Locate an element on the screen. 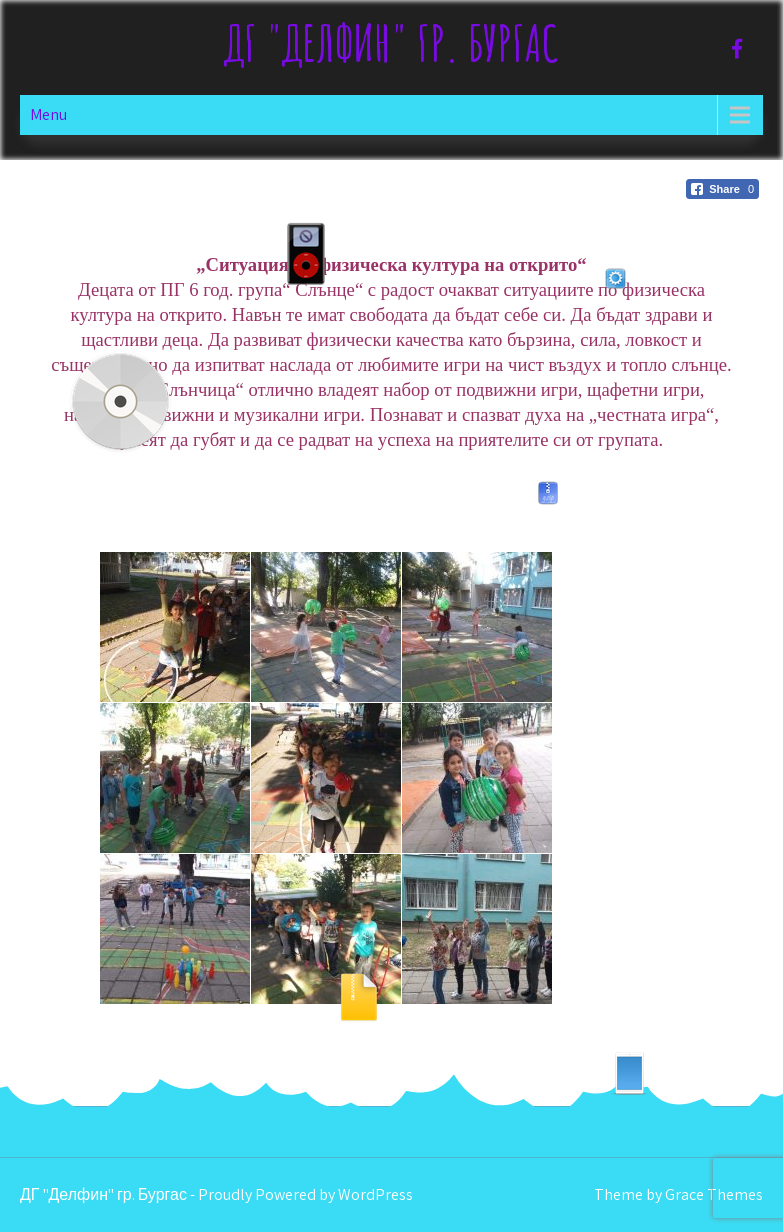 Image resolution: width=783 pixels, height=1232 pixels. a compressed gzip archive file is located at coordinates (359, 998).